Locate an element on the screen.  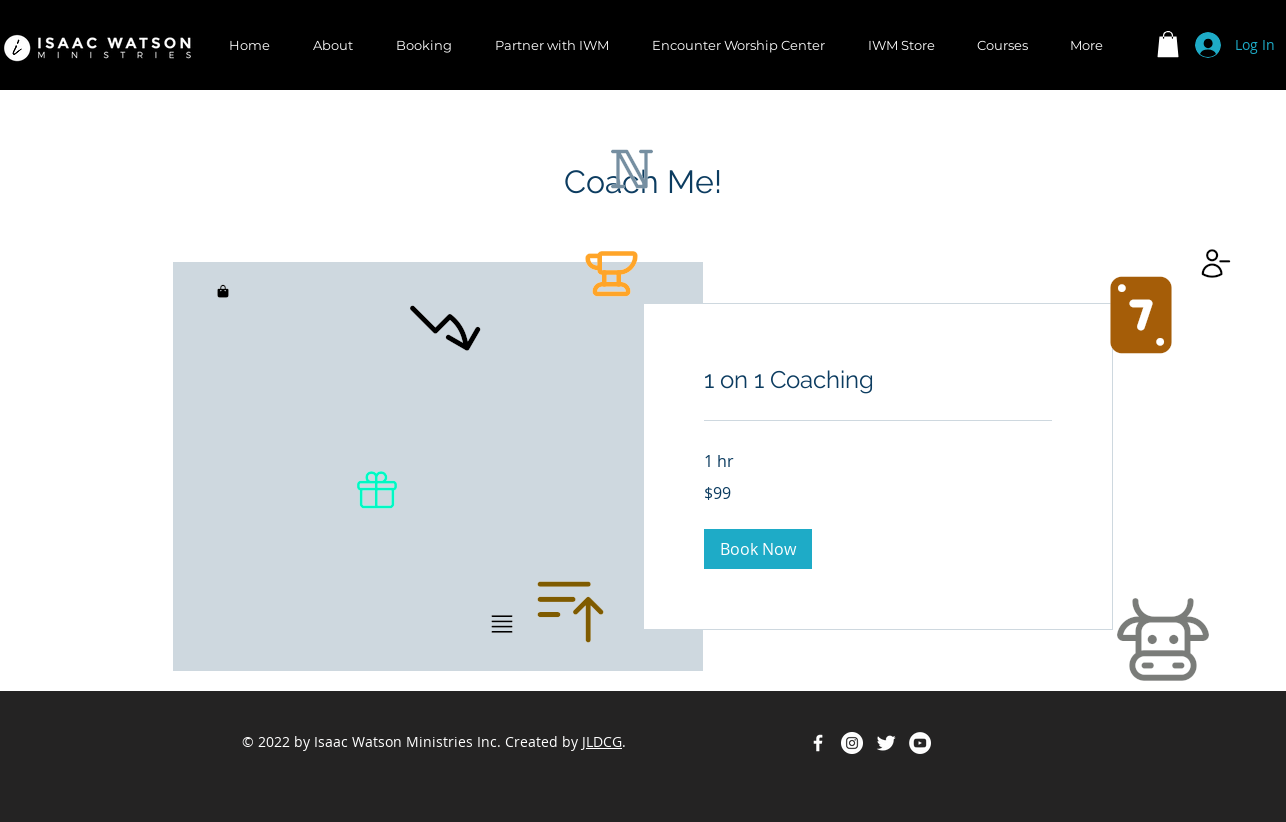
view or send a gift is located at coordinates (377, 490).